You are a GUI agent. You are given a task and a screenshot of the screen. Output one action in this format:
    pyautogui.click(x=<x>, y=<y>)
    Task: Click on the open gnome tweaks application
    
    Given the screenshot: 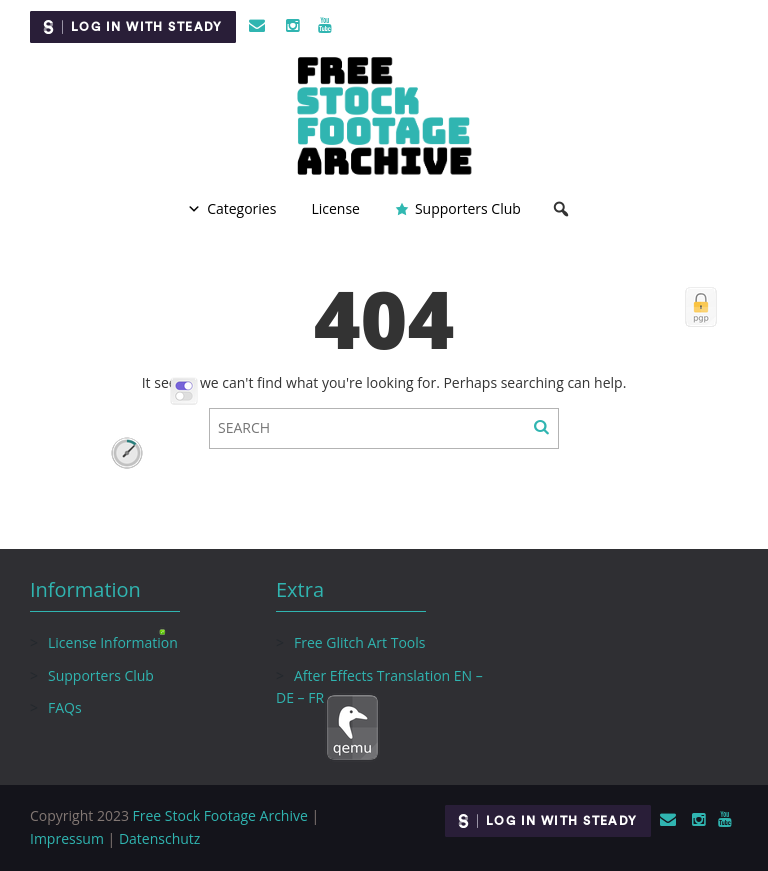 What is the action you would take?
    pyautogui.click(x=184, y=391)
    